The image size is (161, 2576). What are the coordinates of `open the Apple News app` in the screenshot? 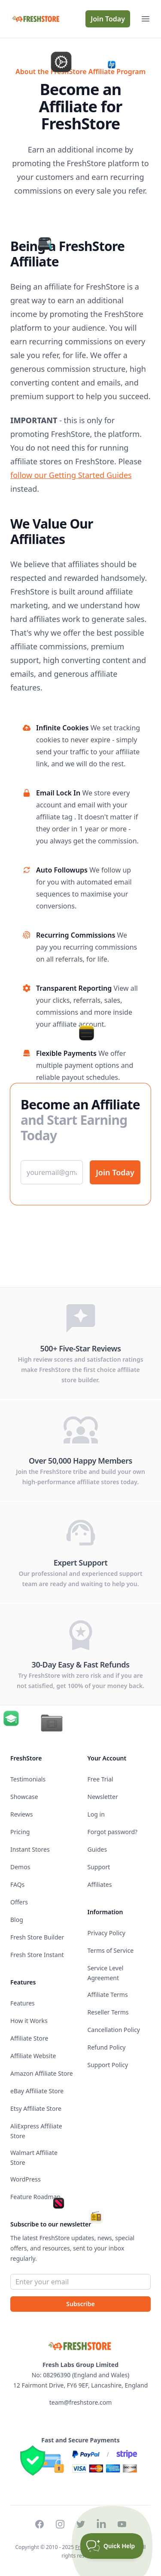 It's located at (58, 2203).